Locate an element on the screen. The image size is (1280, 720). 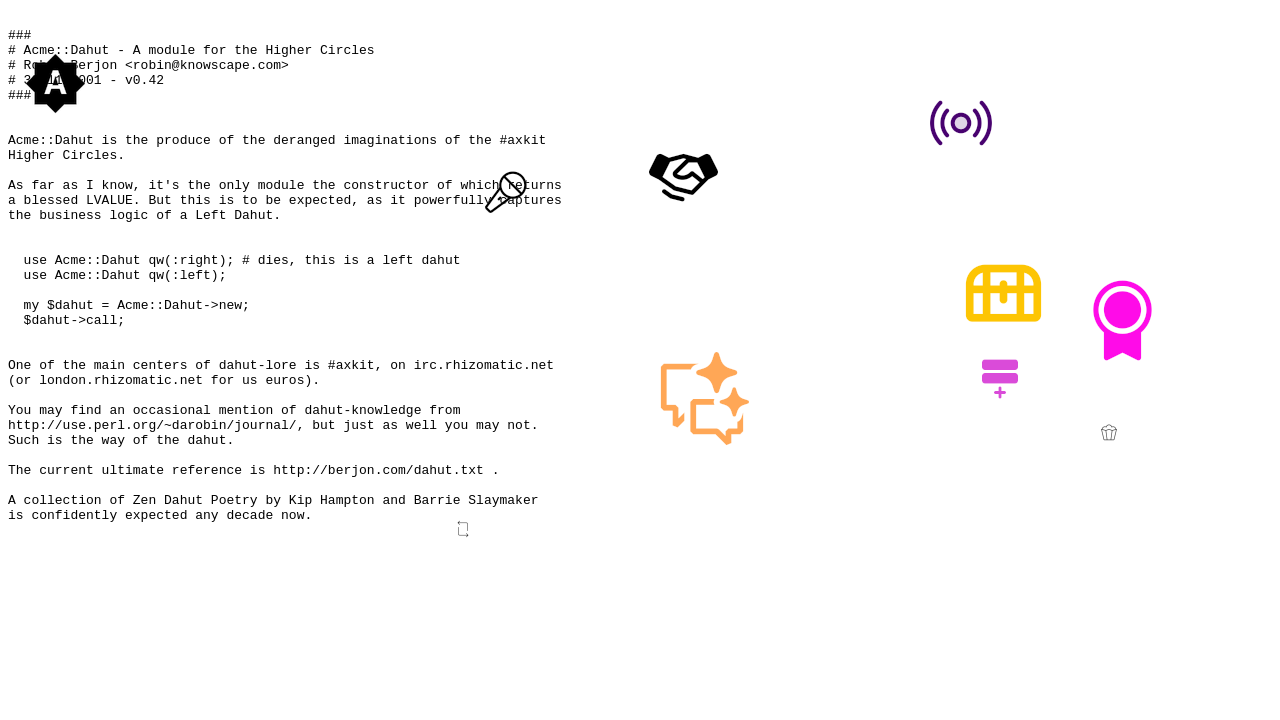
start an AI-powered conversation is located at coordinates (702, 399).